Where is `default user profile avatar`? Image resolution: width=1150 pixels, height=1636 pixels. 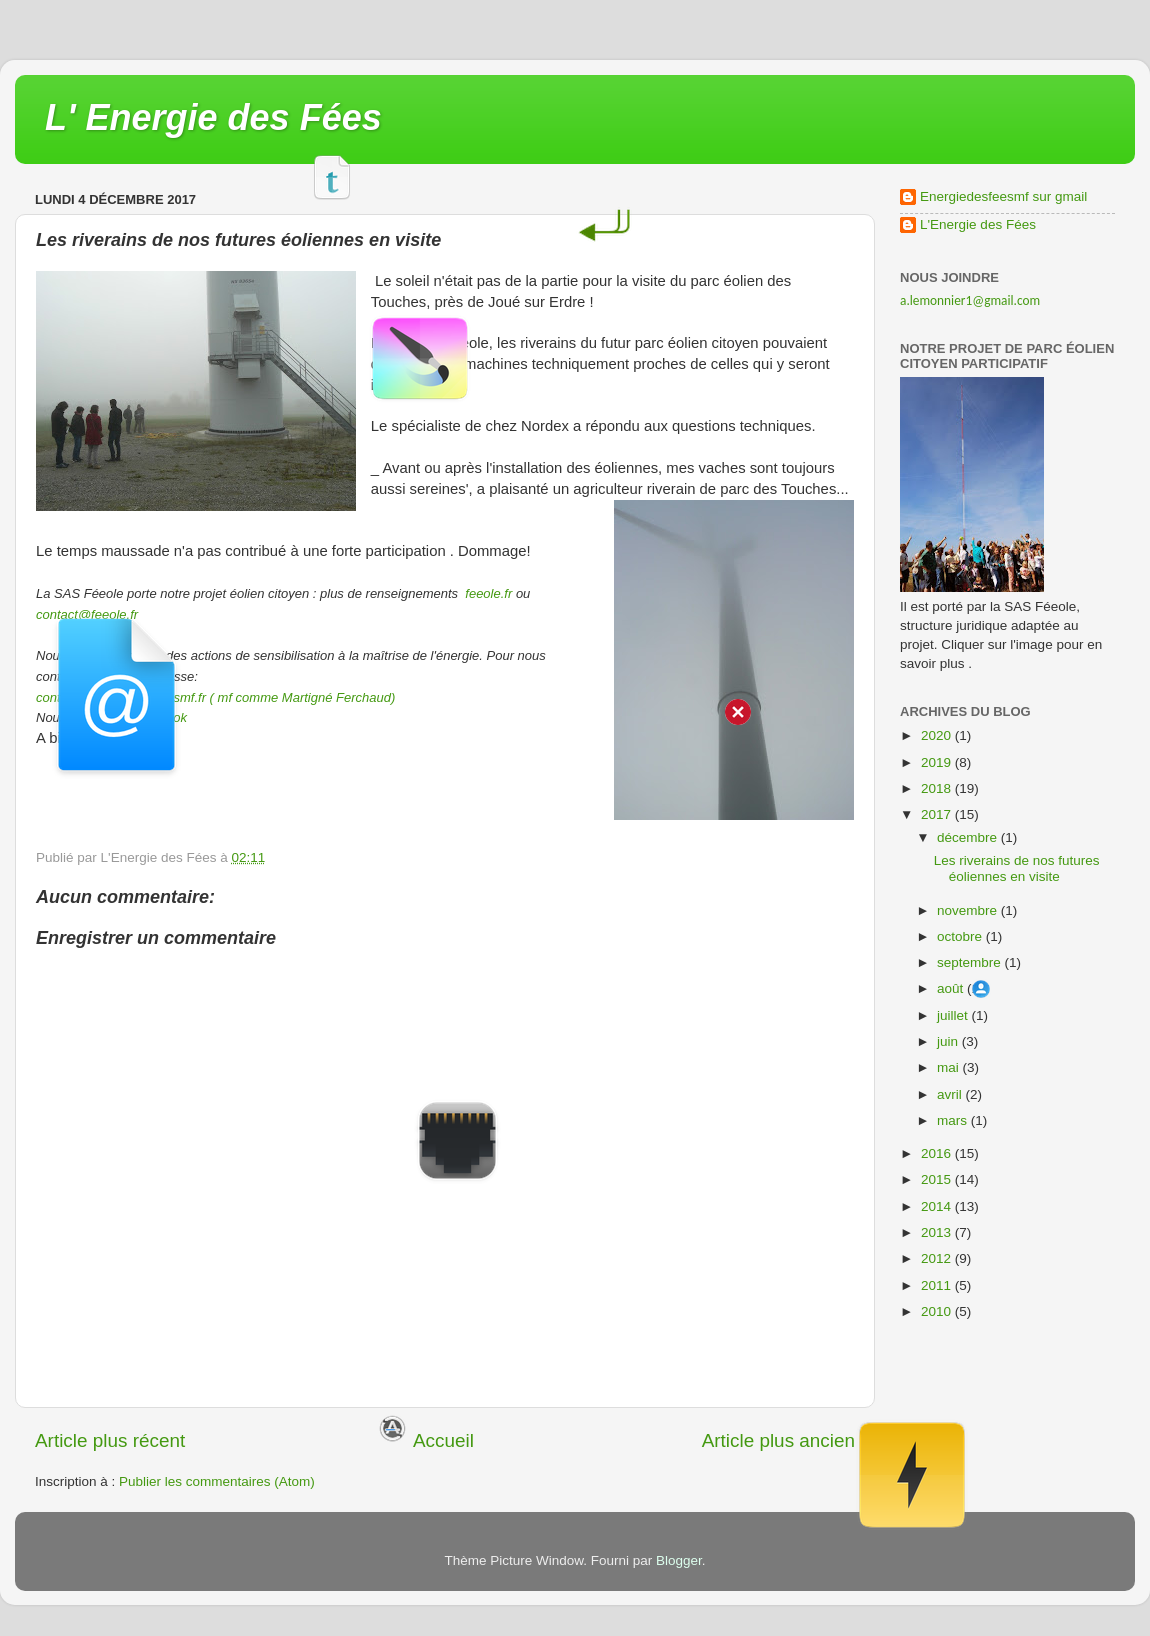
default user profile avatar is located at coordinates (981, 989).